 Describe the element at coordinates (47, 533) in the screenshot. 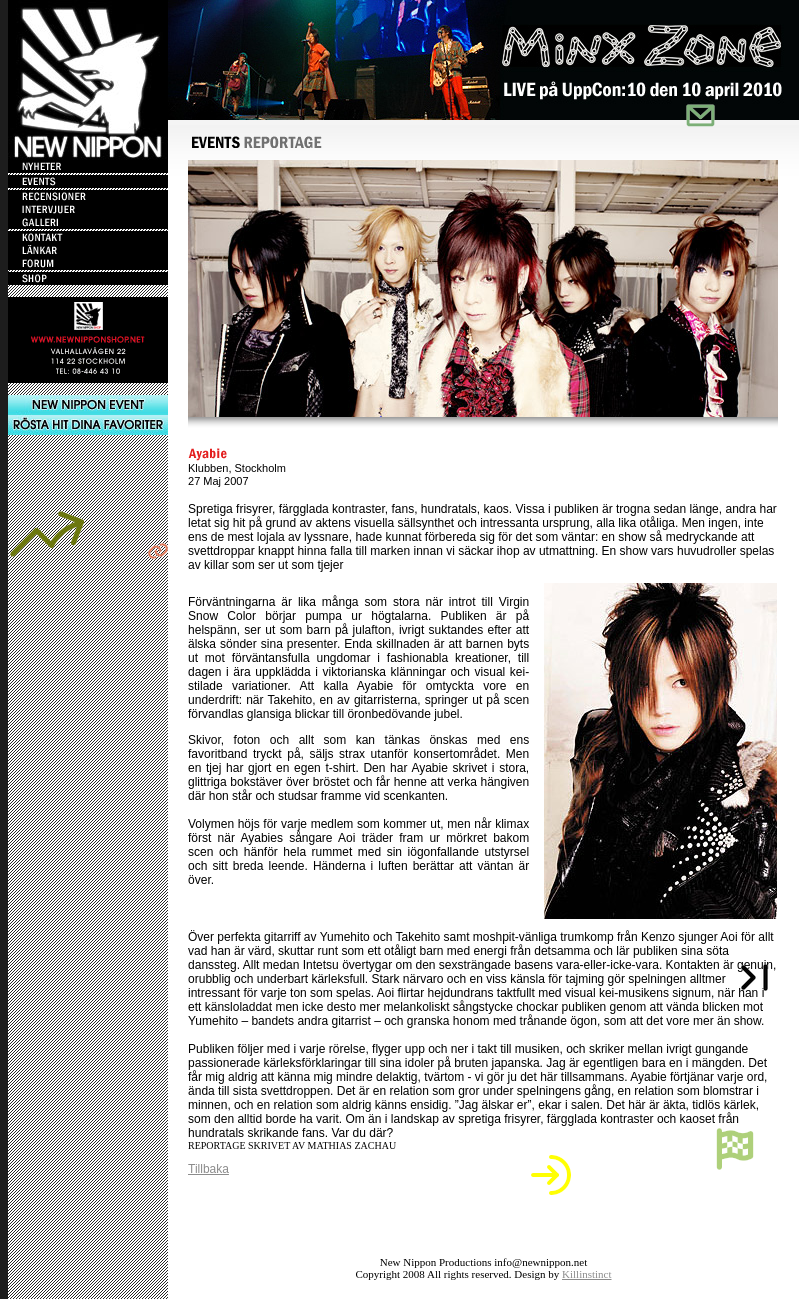

I see `view trending or popular content` at that location.